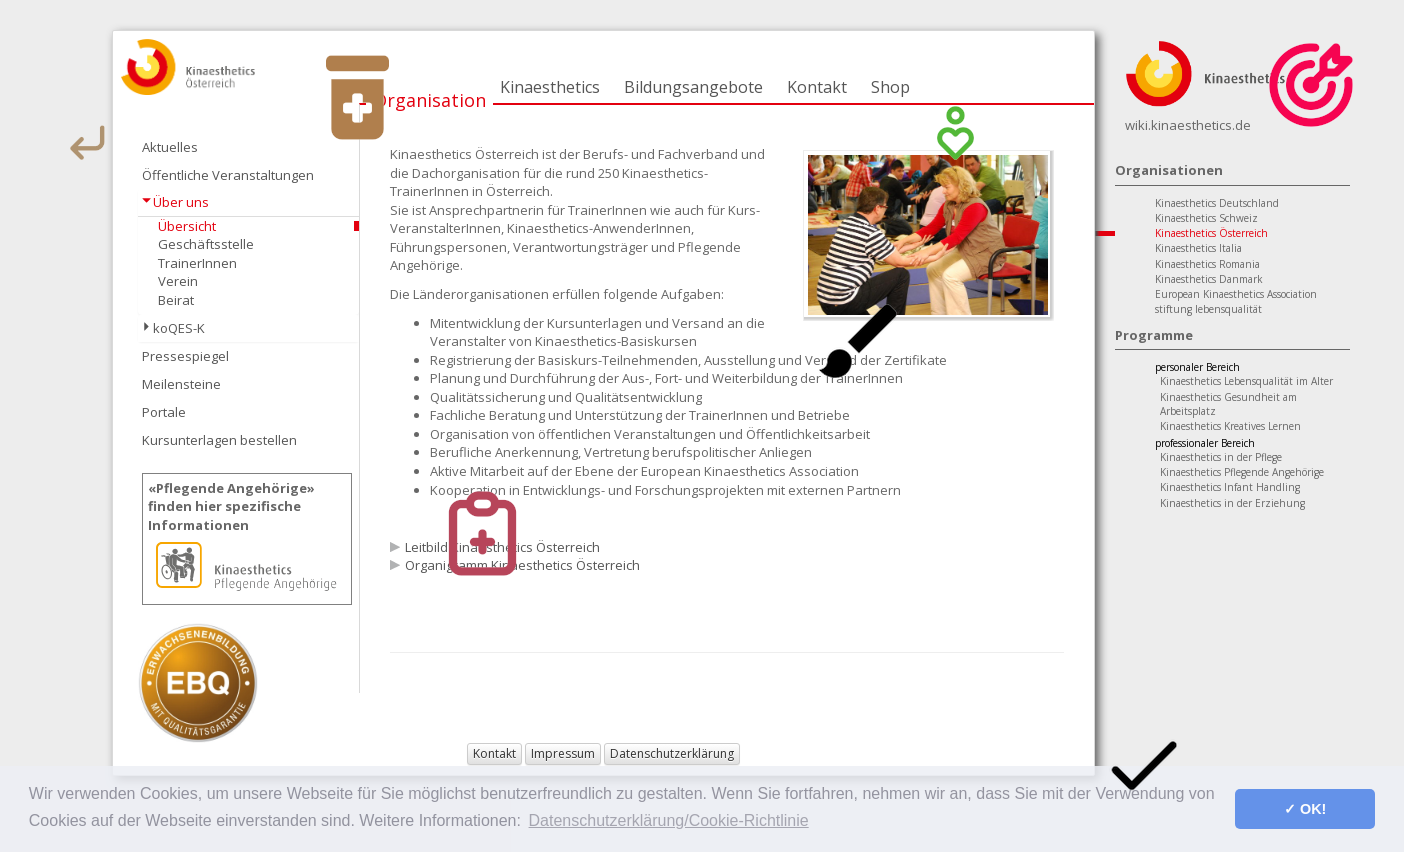 The width and height of the screenshot is (1404, 852). Describe the element at coordinates (1311, 85) in the screenshot. I see `set or view your goals` at that location.